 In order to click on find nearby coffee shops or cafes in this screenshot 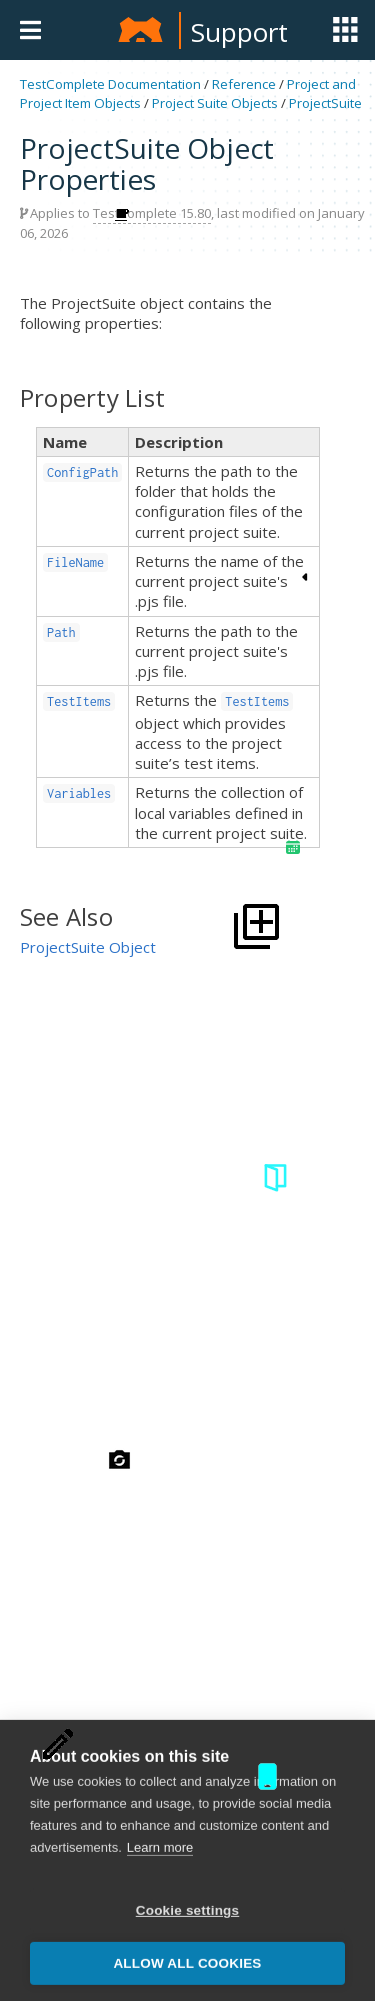, I will do `click(122, 215)`.